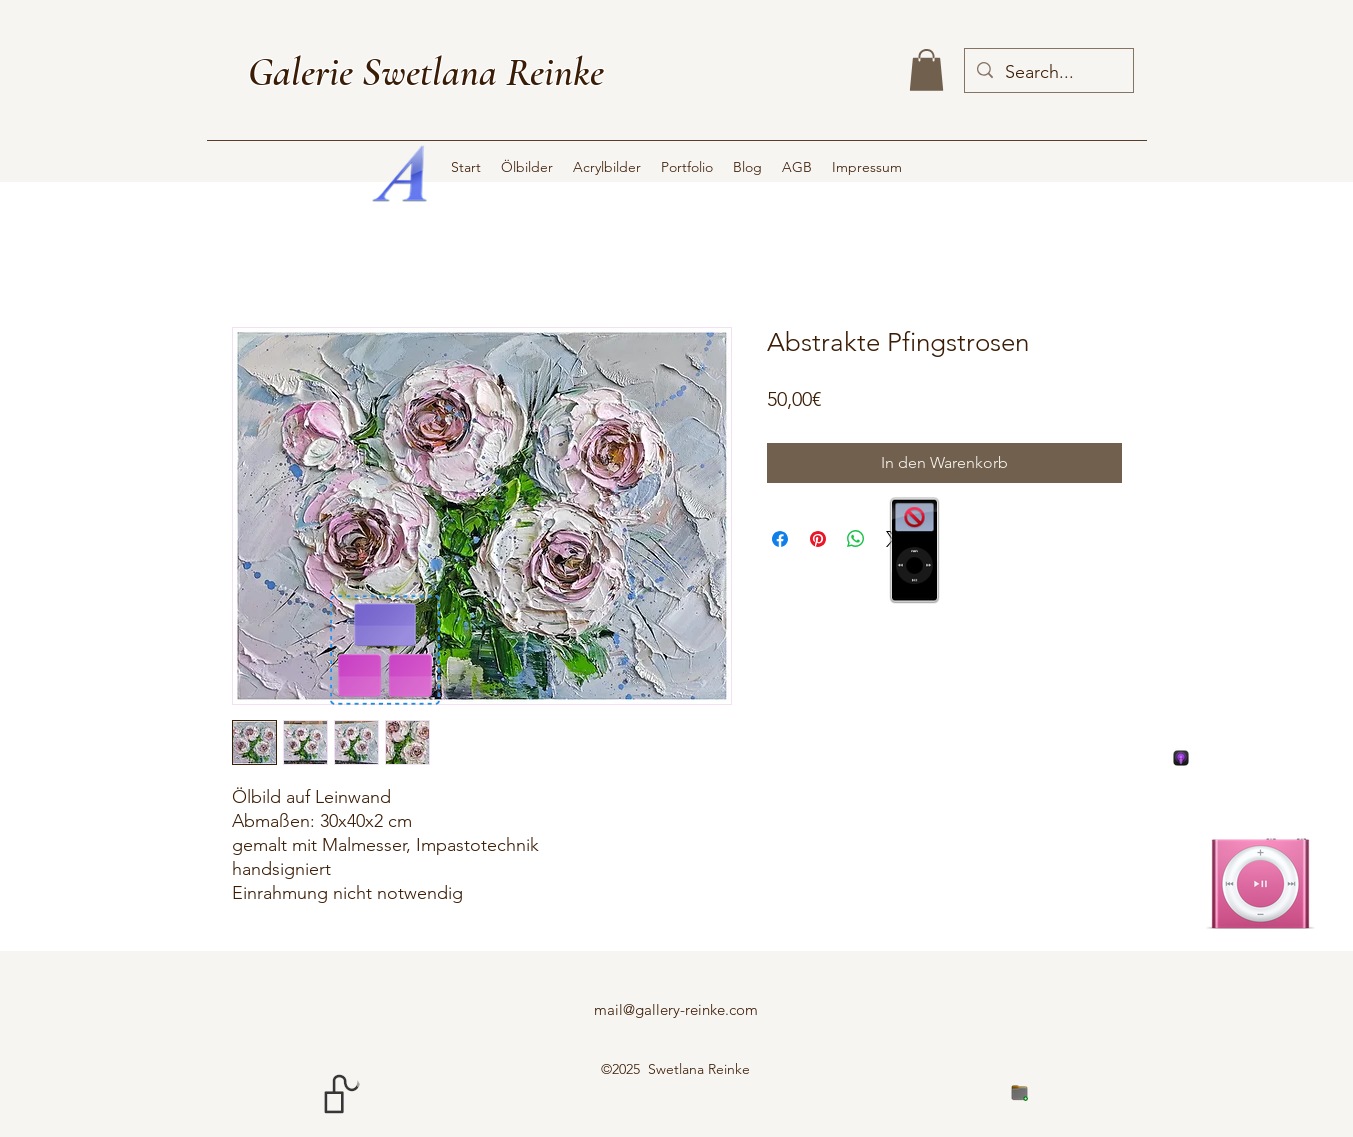  I want to click on select all items in the current view, so click(385, 650).